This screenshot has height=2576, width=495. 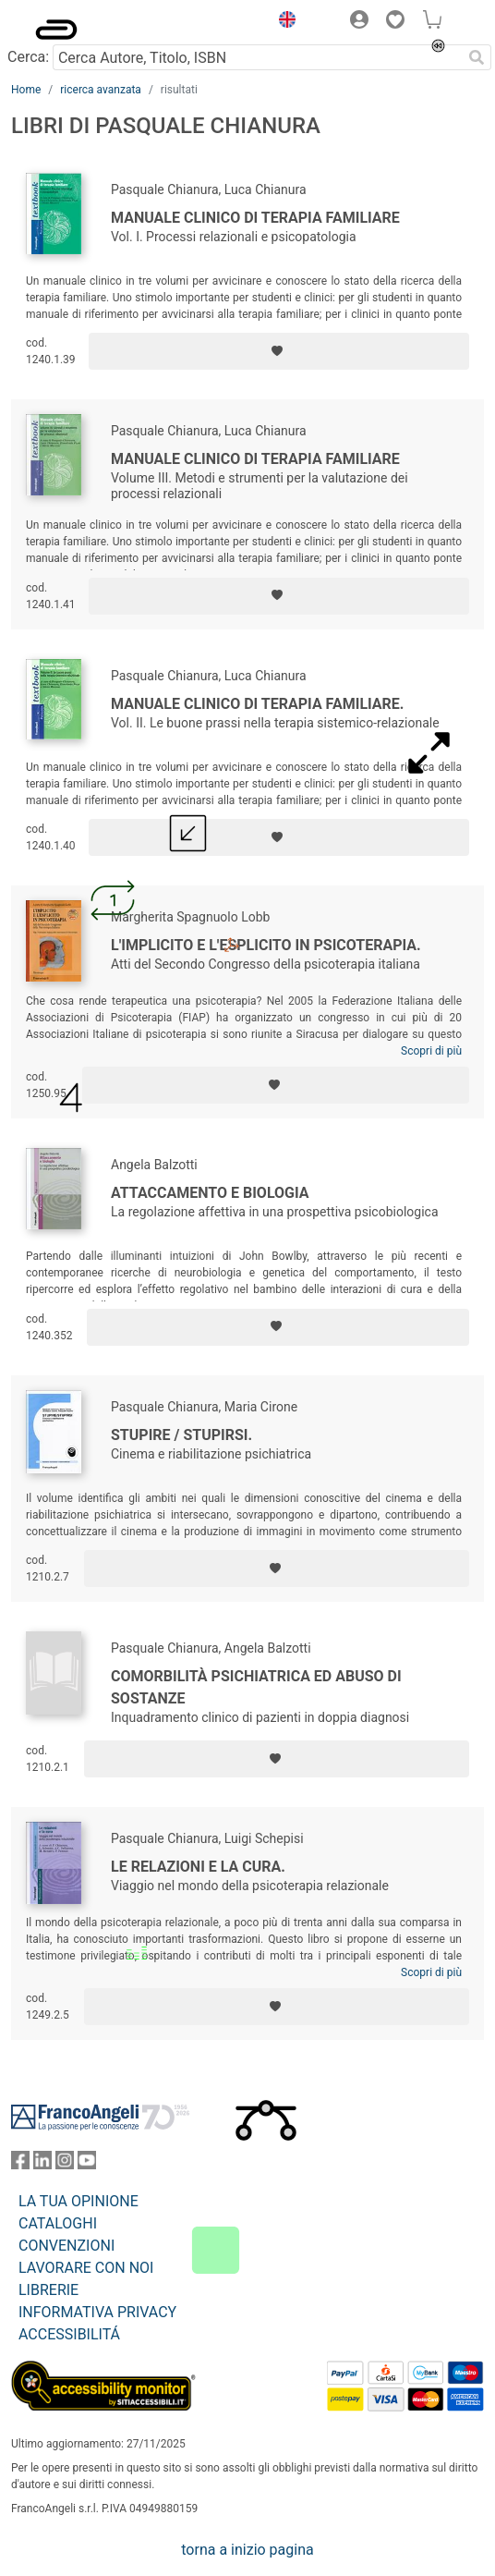 What do you see at coordinates (71, 1097) in the screenshot?
I see `indicates step four in a multi-step process` at bounding box center [71, 1097].